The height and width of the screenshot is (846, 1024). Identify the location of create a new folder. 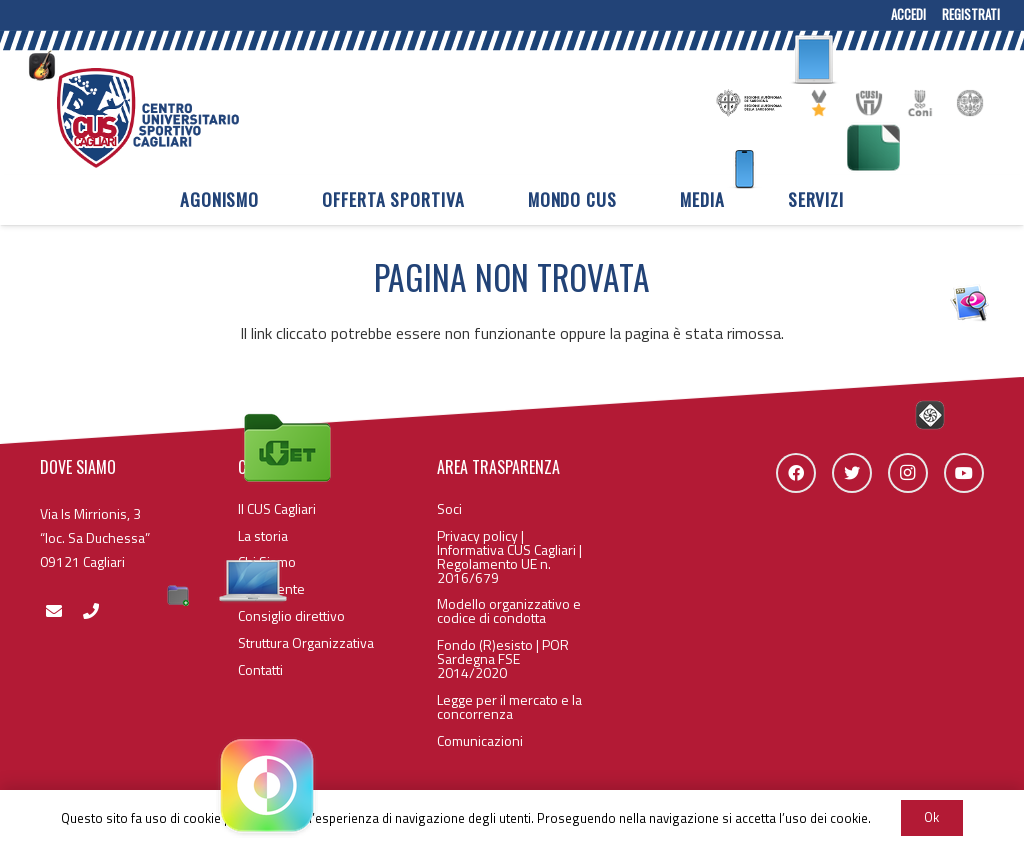
(178, 595).